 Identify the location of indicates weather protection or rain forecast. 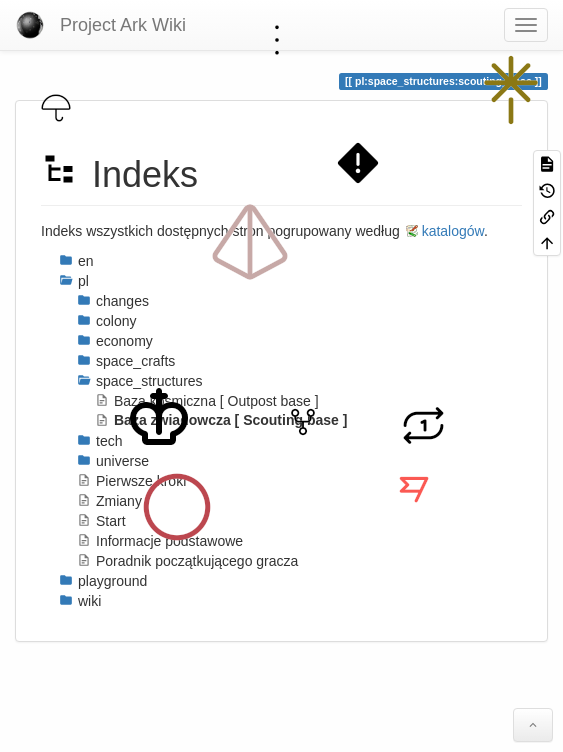
(56, 108).